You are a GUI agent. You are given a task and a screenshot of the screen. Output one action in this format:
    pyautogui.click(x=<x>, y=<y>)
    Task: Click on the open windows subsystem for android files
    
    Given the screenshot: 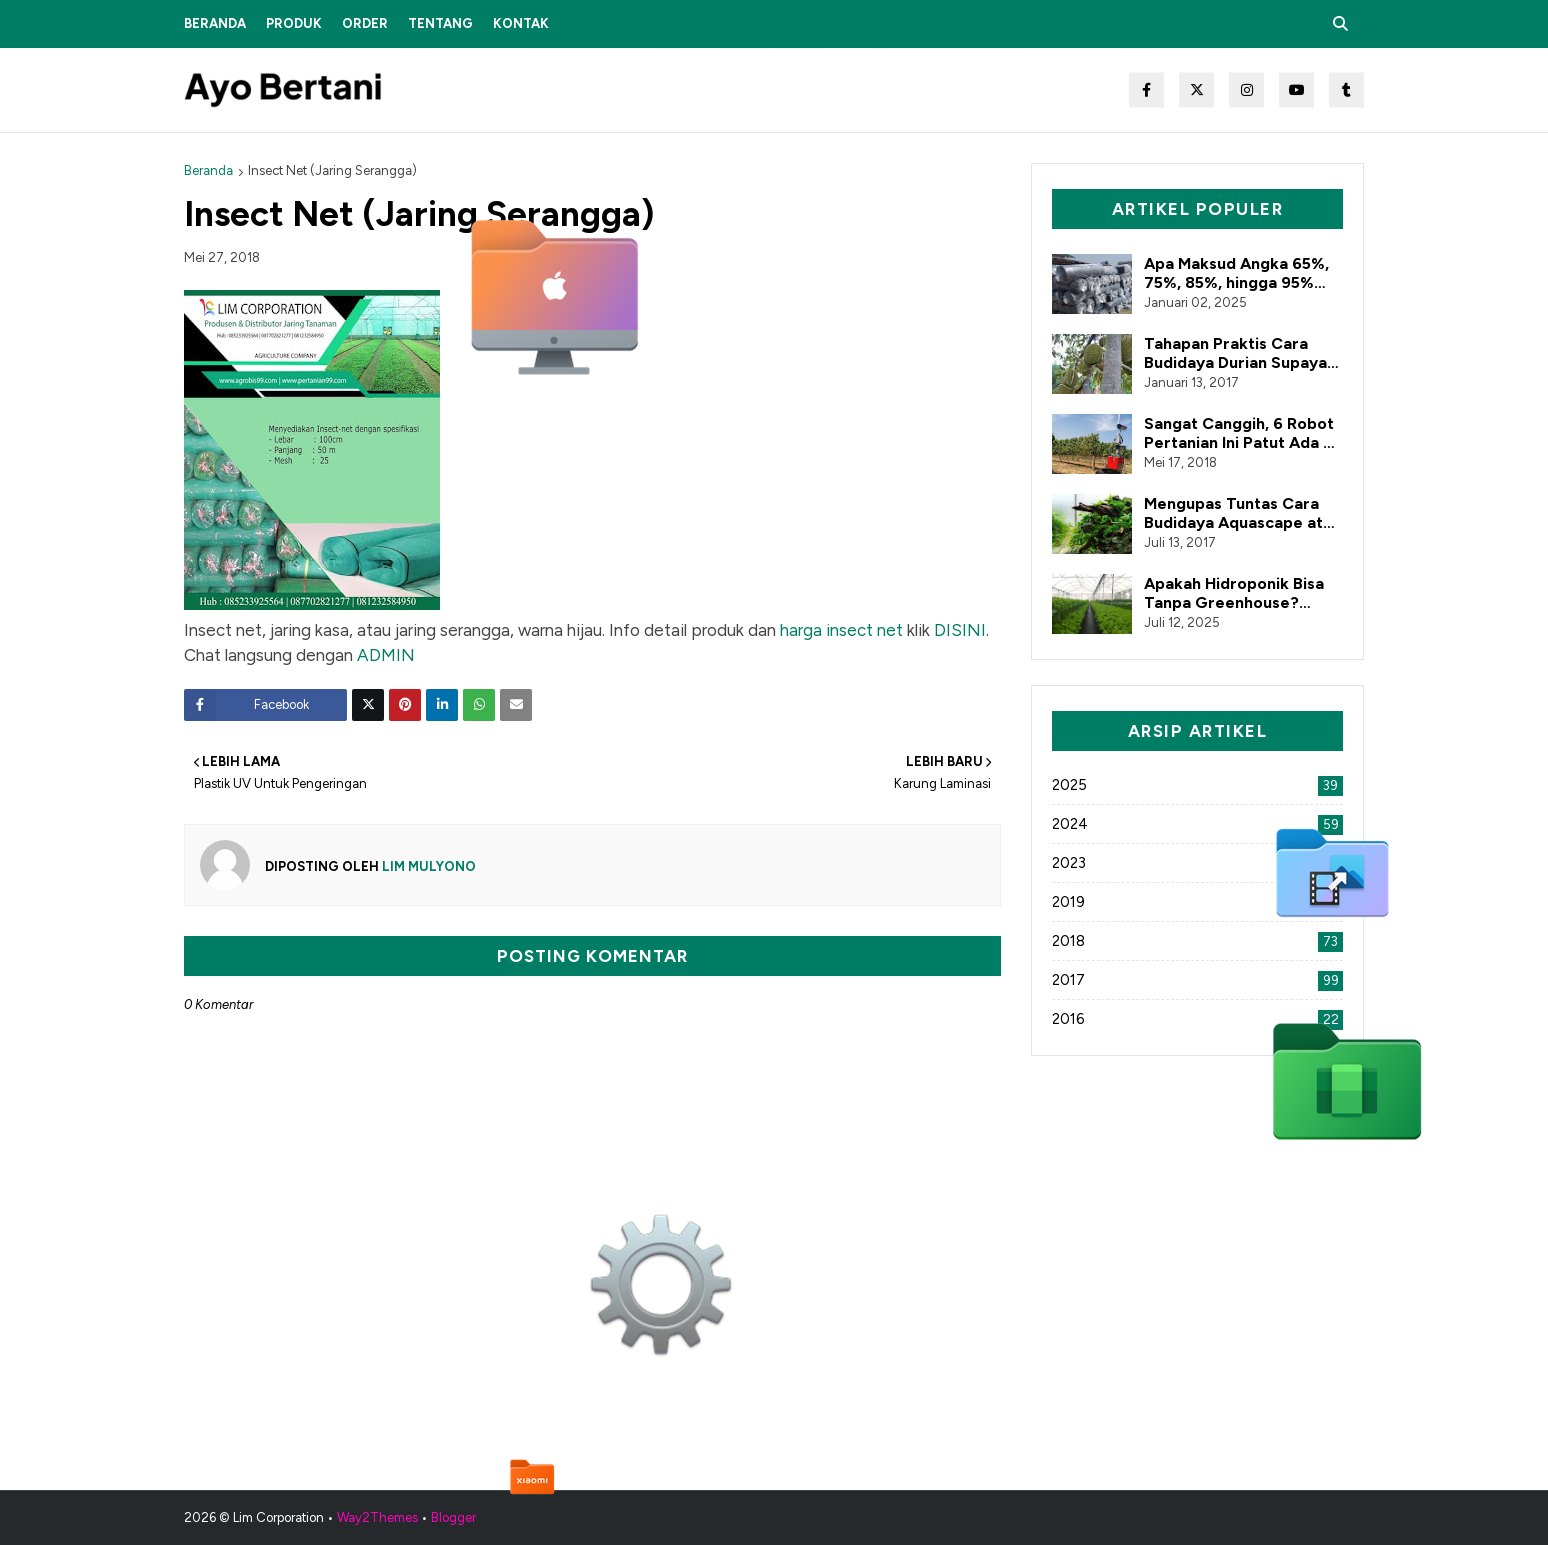 What is the action you would take?
    pyautogui.click(x=1346, y=1085)
    